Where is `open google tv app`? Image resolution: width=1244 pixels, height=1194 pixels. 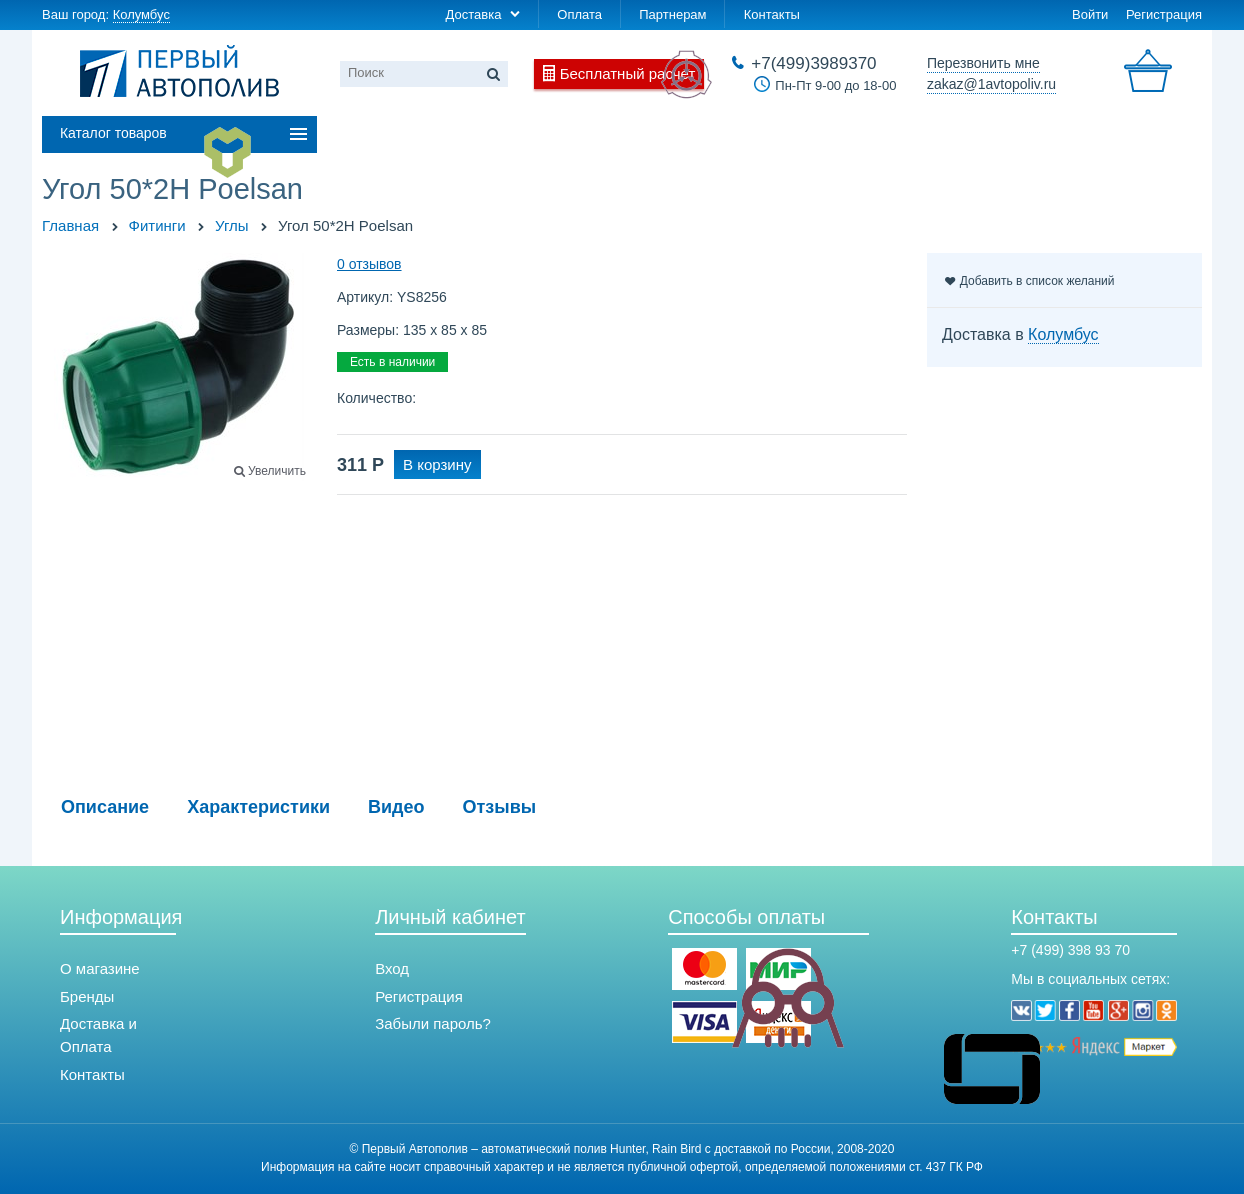
open google tv app is located at coordinates (992, 1069).